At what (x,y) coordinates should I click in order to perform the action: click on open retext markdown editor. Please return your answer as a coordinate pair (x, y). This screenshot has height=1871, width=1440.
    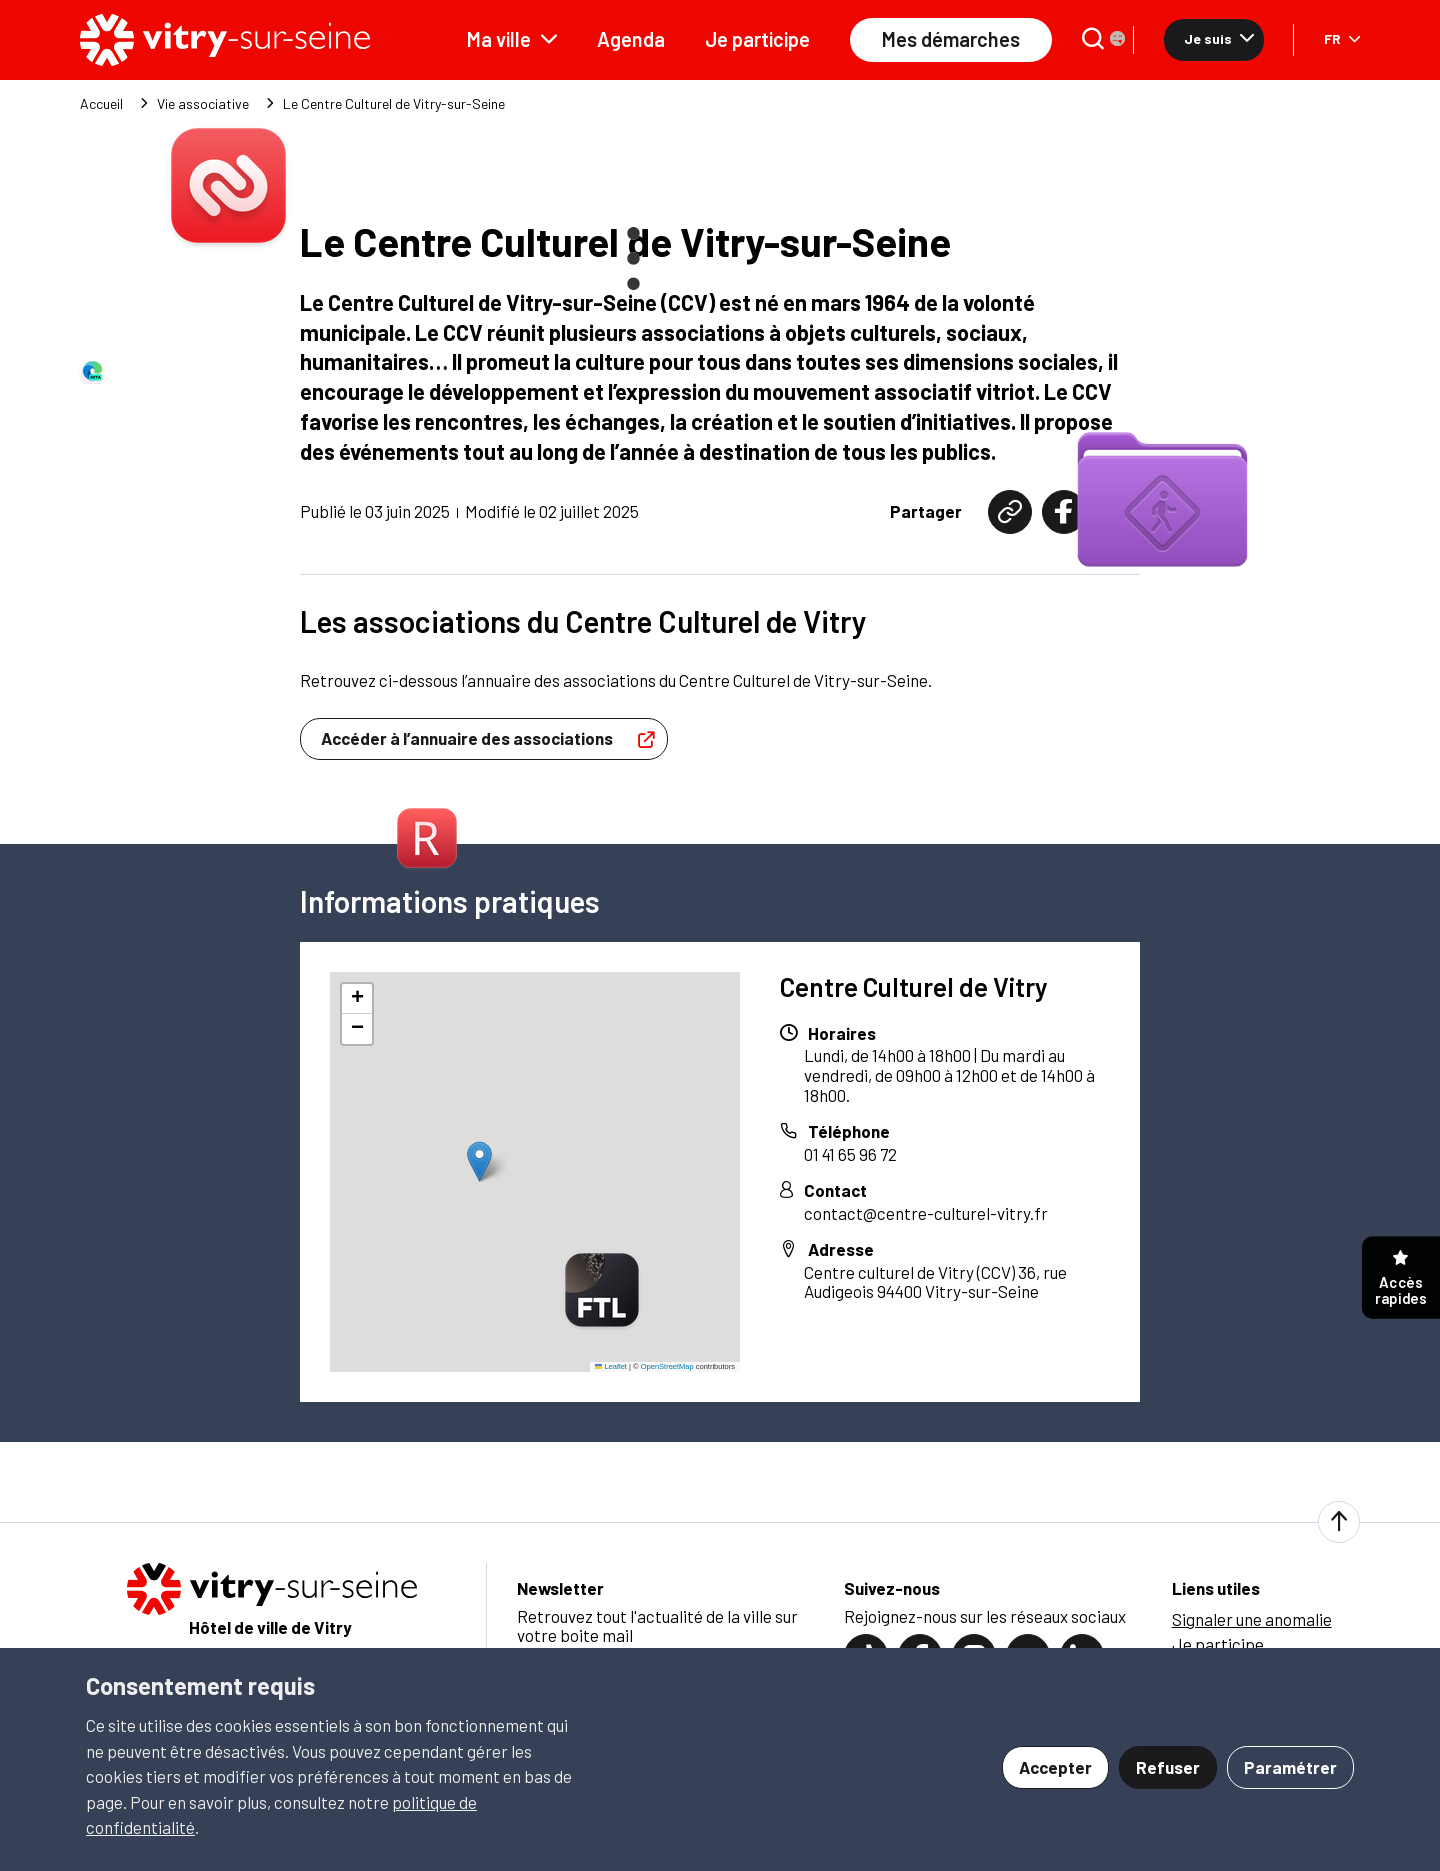
    Looking at the image, I should click on (427, 838).